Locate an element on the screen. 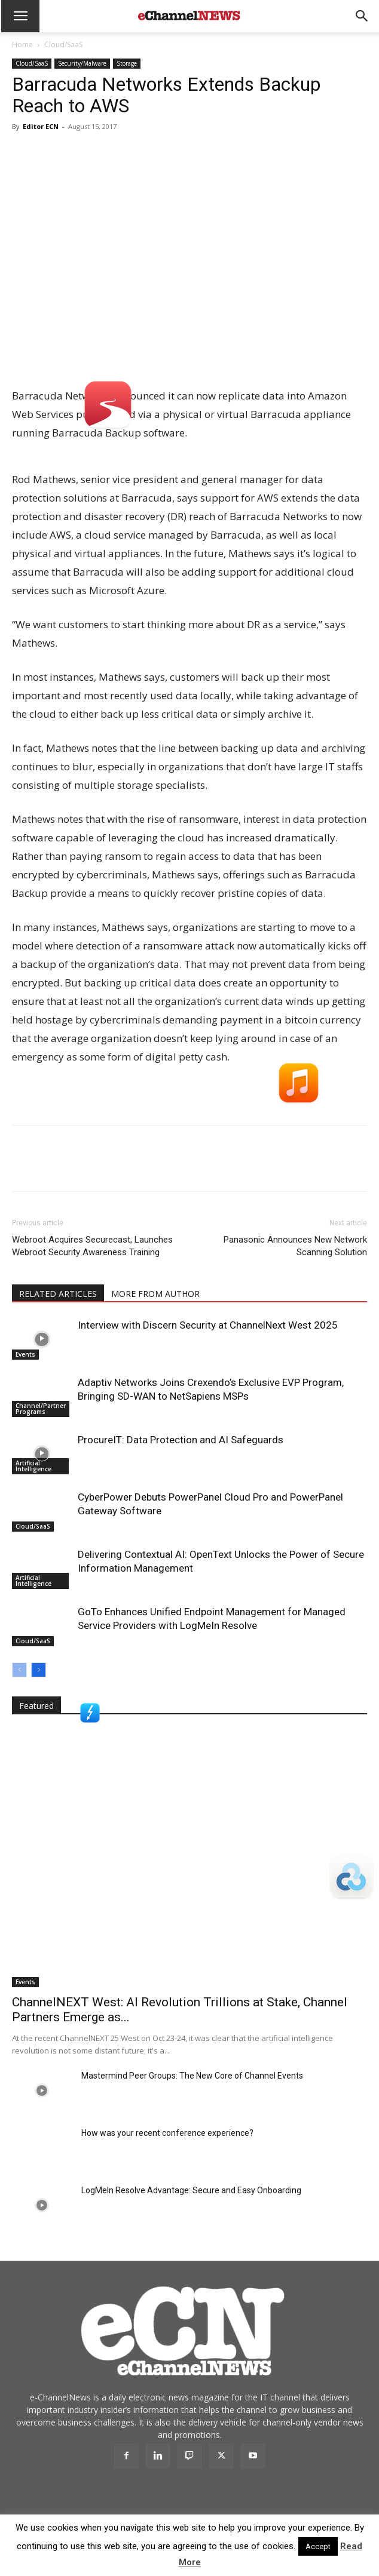 This screenshot has width=379, height=2576. open rclone browser for cloud storage management is located at coordinates (352, 1876).